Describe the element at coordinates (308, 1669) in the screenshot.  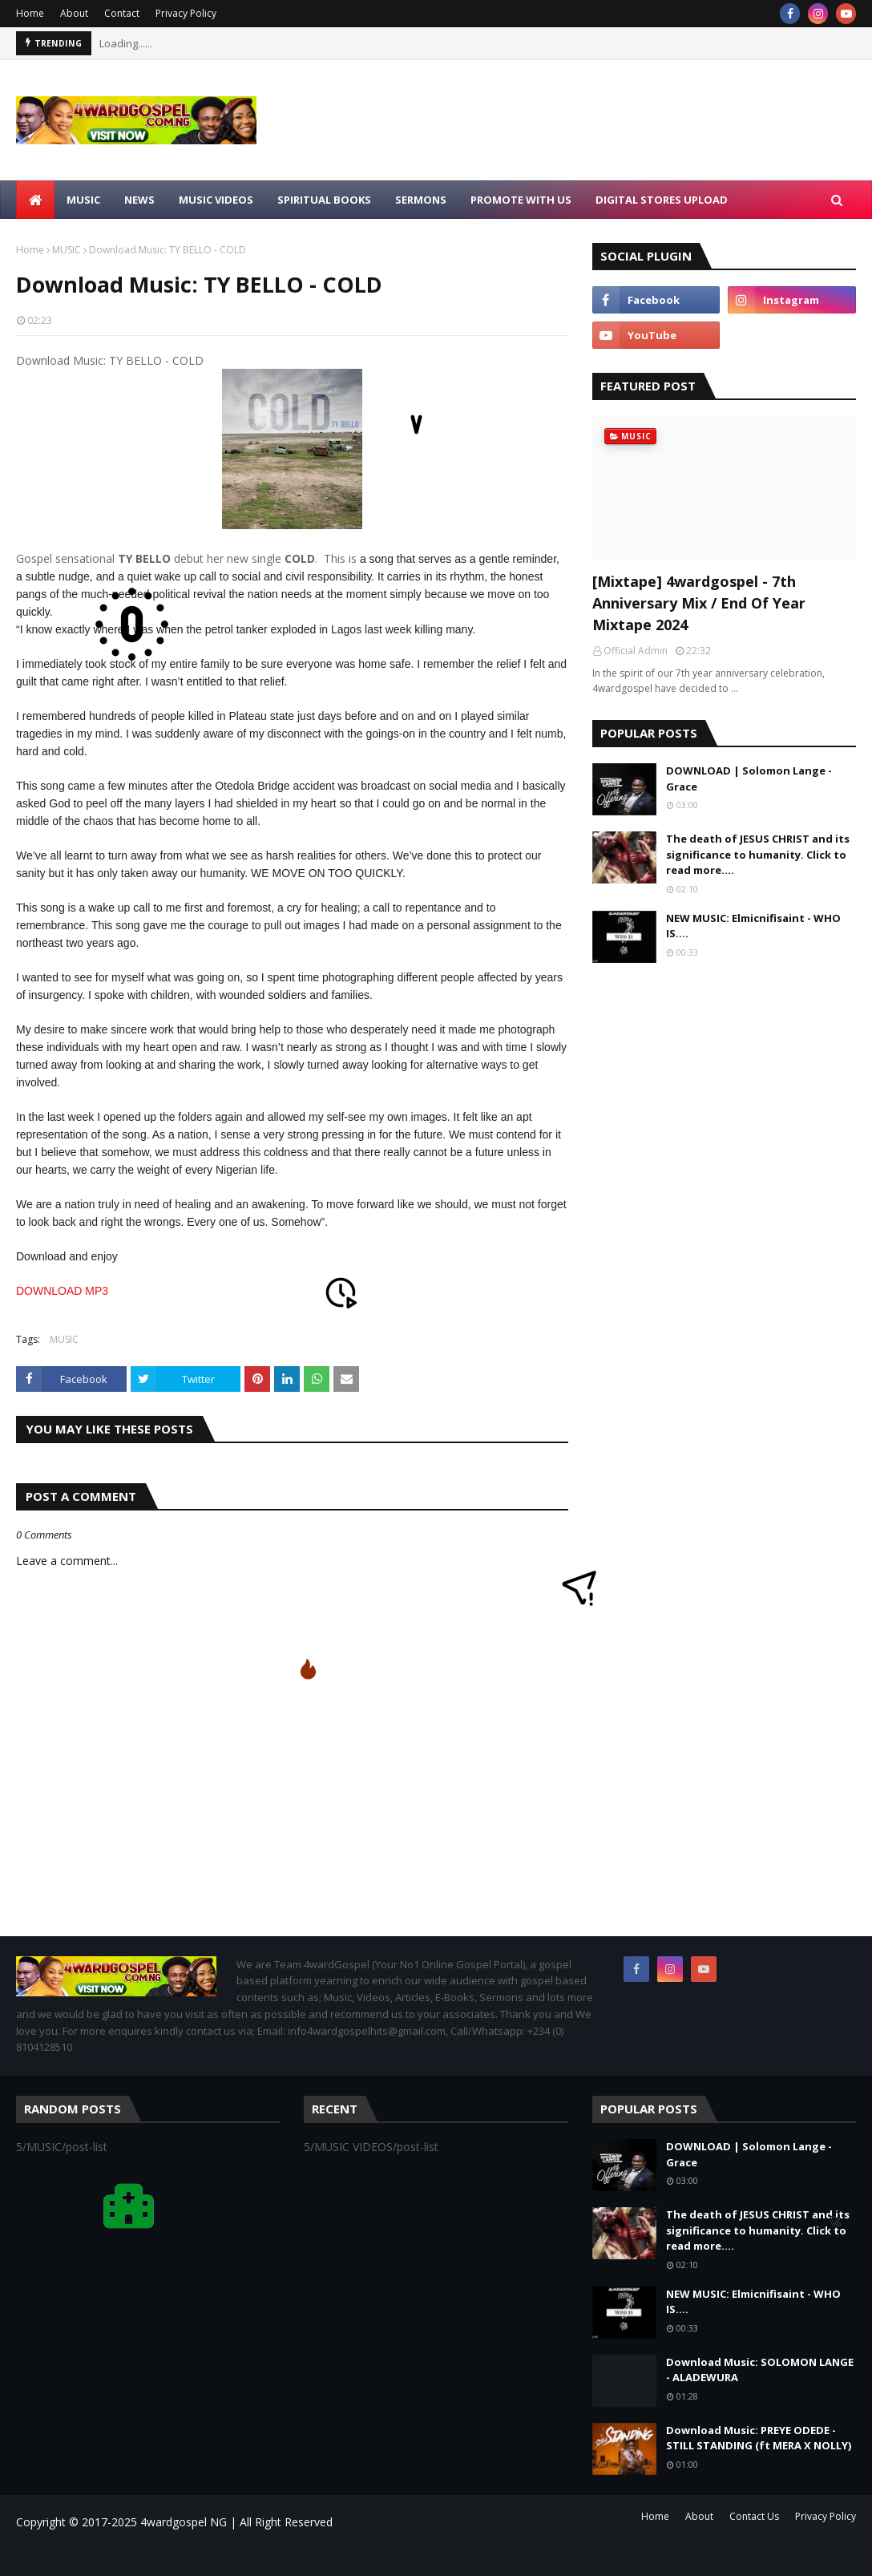
I see `indicates trending or hot content` at that location.